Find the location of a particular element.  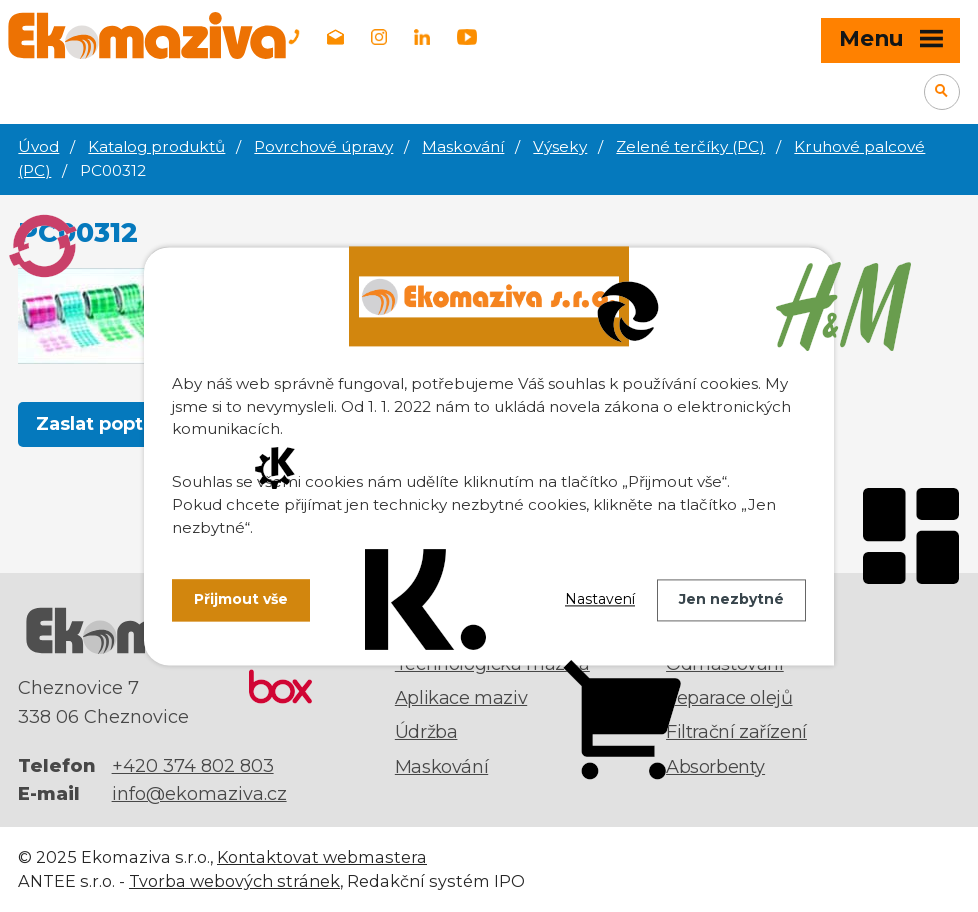

open Box cloud storage app is located at coordinates (280, 686).